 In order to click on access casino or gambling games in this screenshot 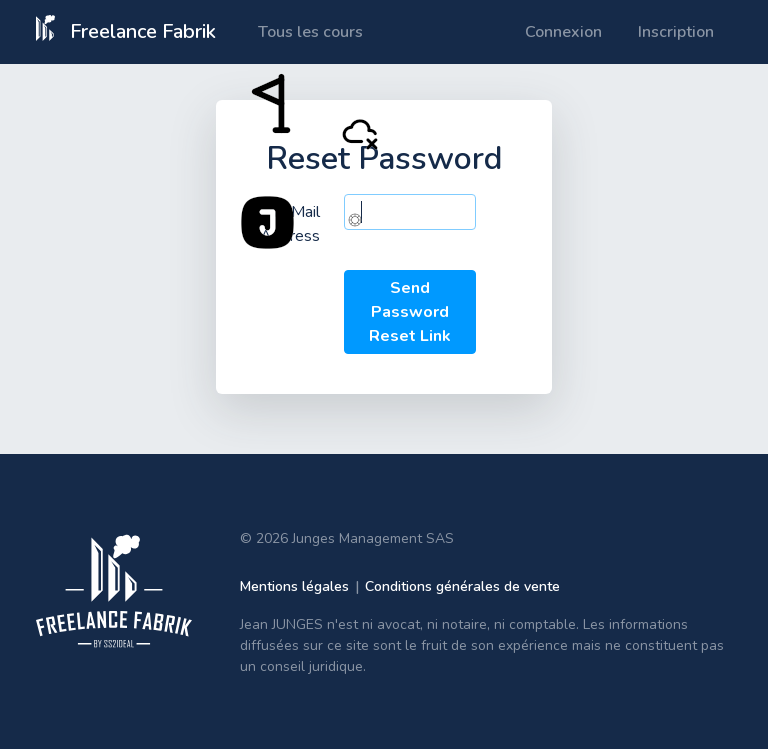, I will do `click(355, 220)`.